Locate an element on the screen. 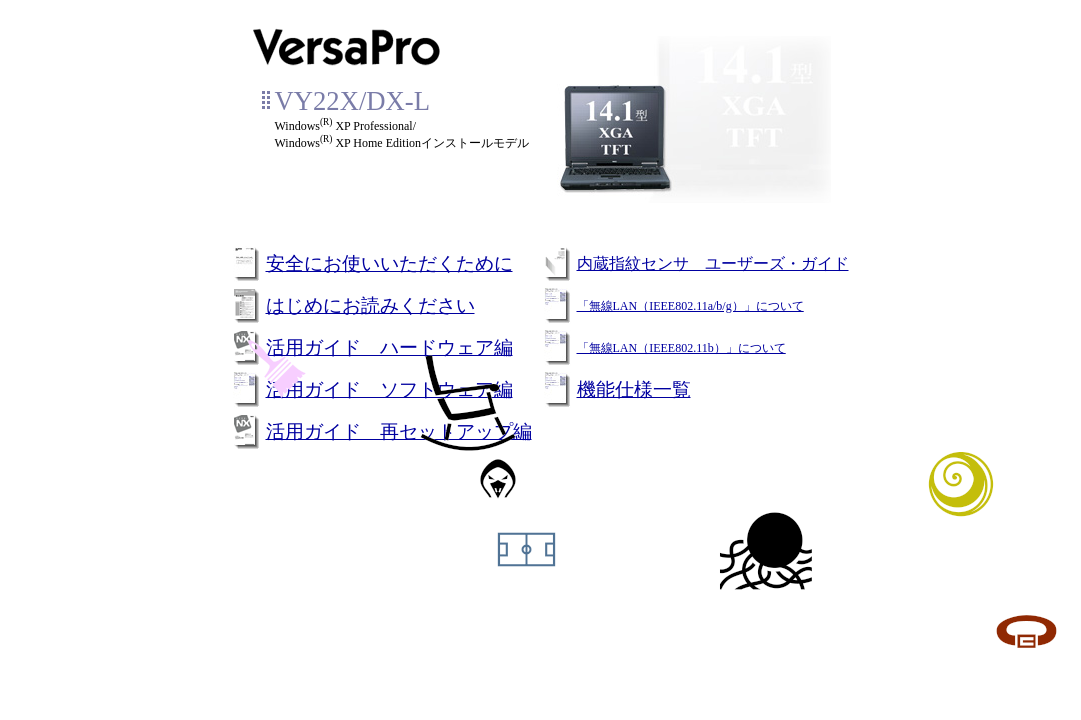 The height and width of the screenshot is (720, 1081). select kenku character race is located at coordinates (498, 479).